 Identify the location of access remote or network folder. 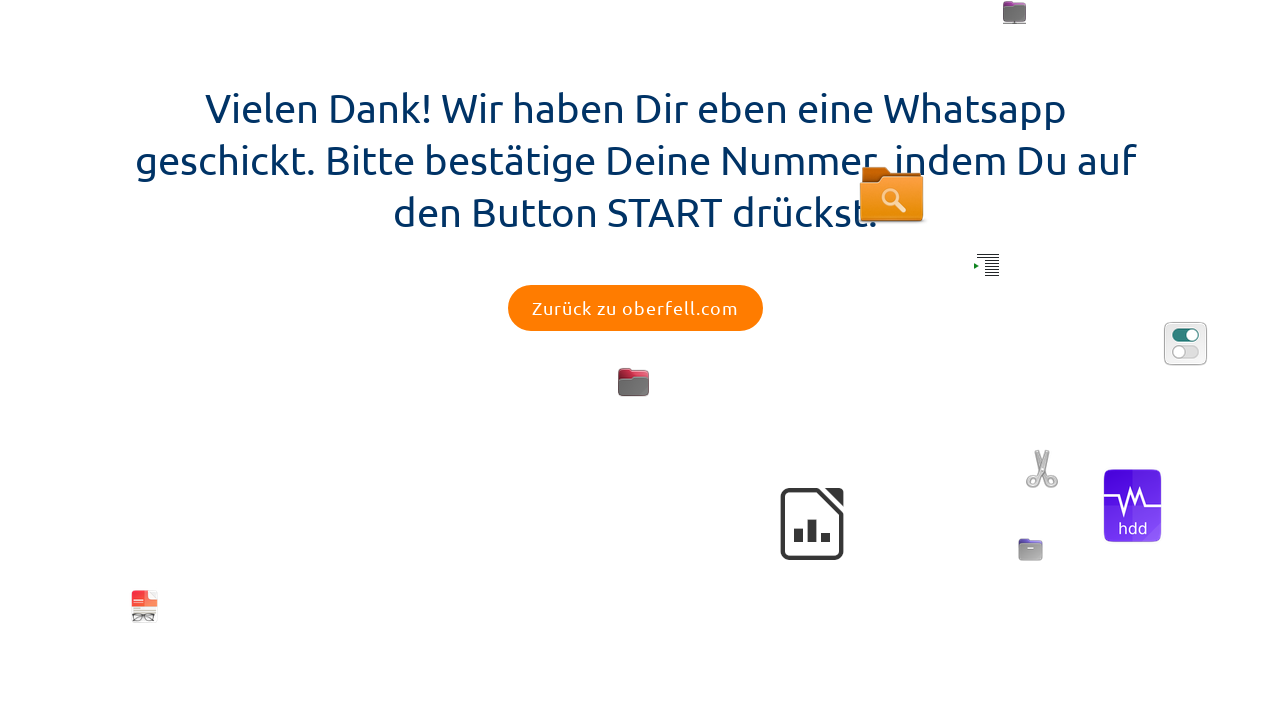
(1014, 12).